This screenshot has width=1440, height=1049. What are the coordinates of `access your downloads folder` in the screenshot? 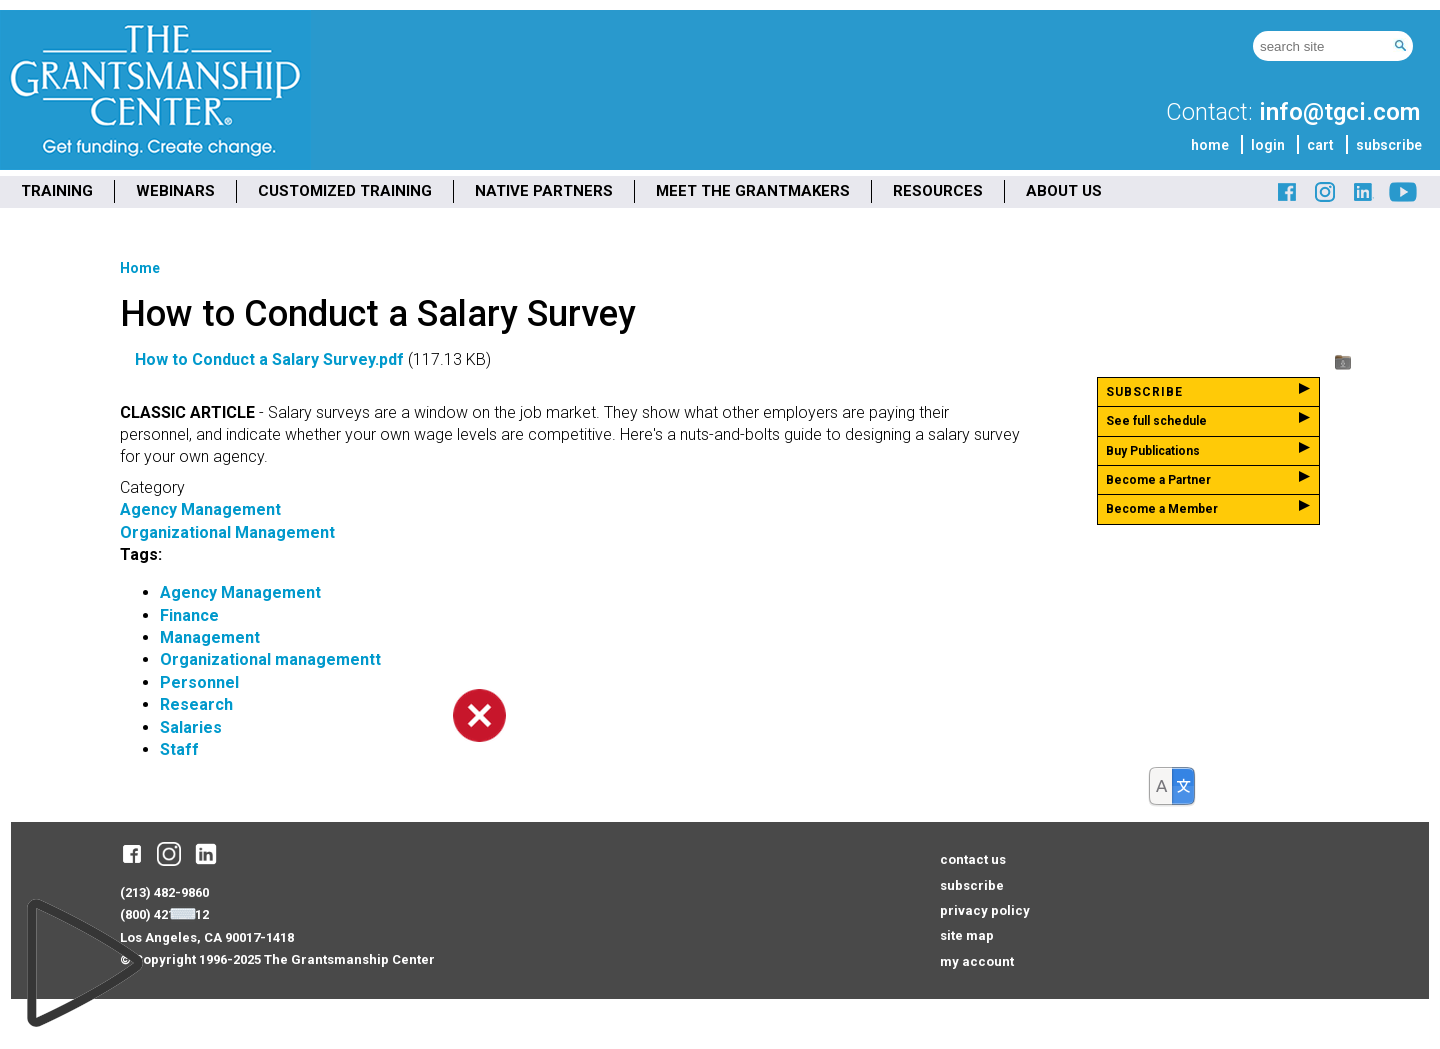 It's located at (1343, 362).